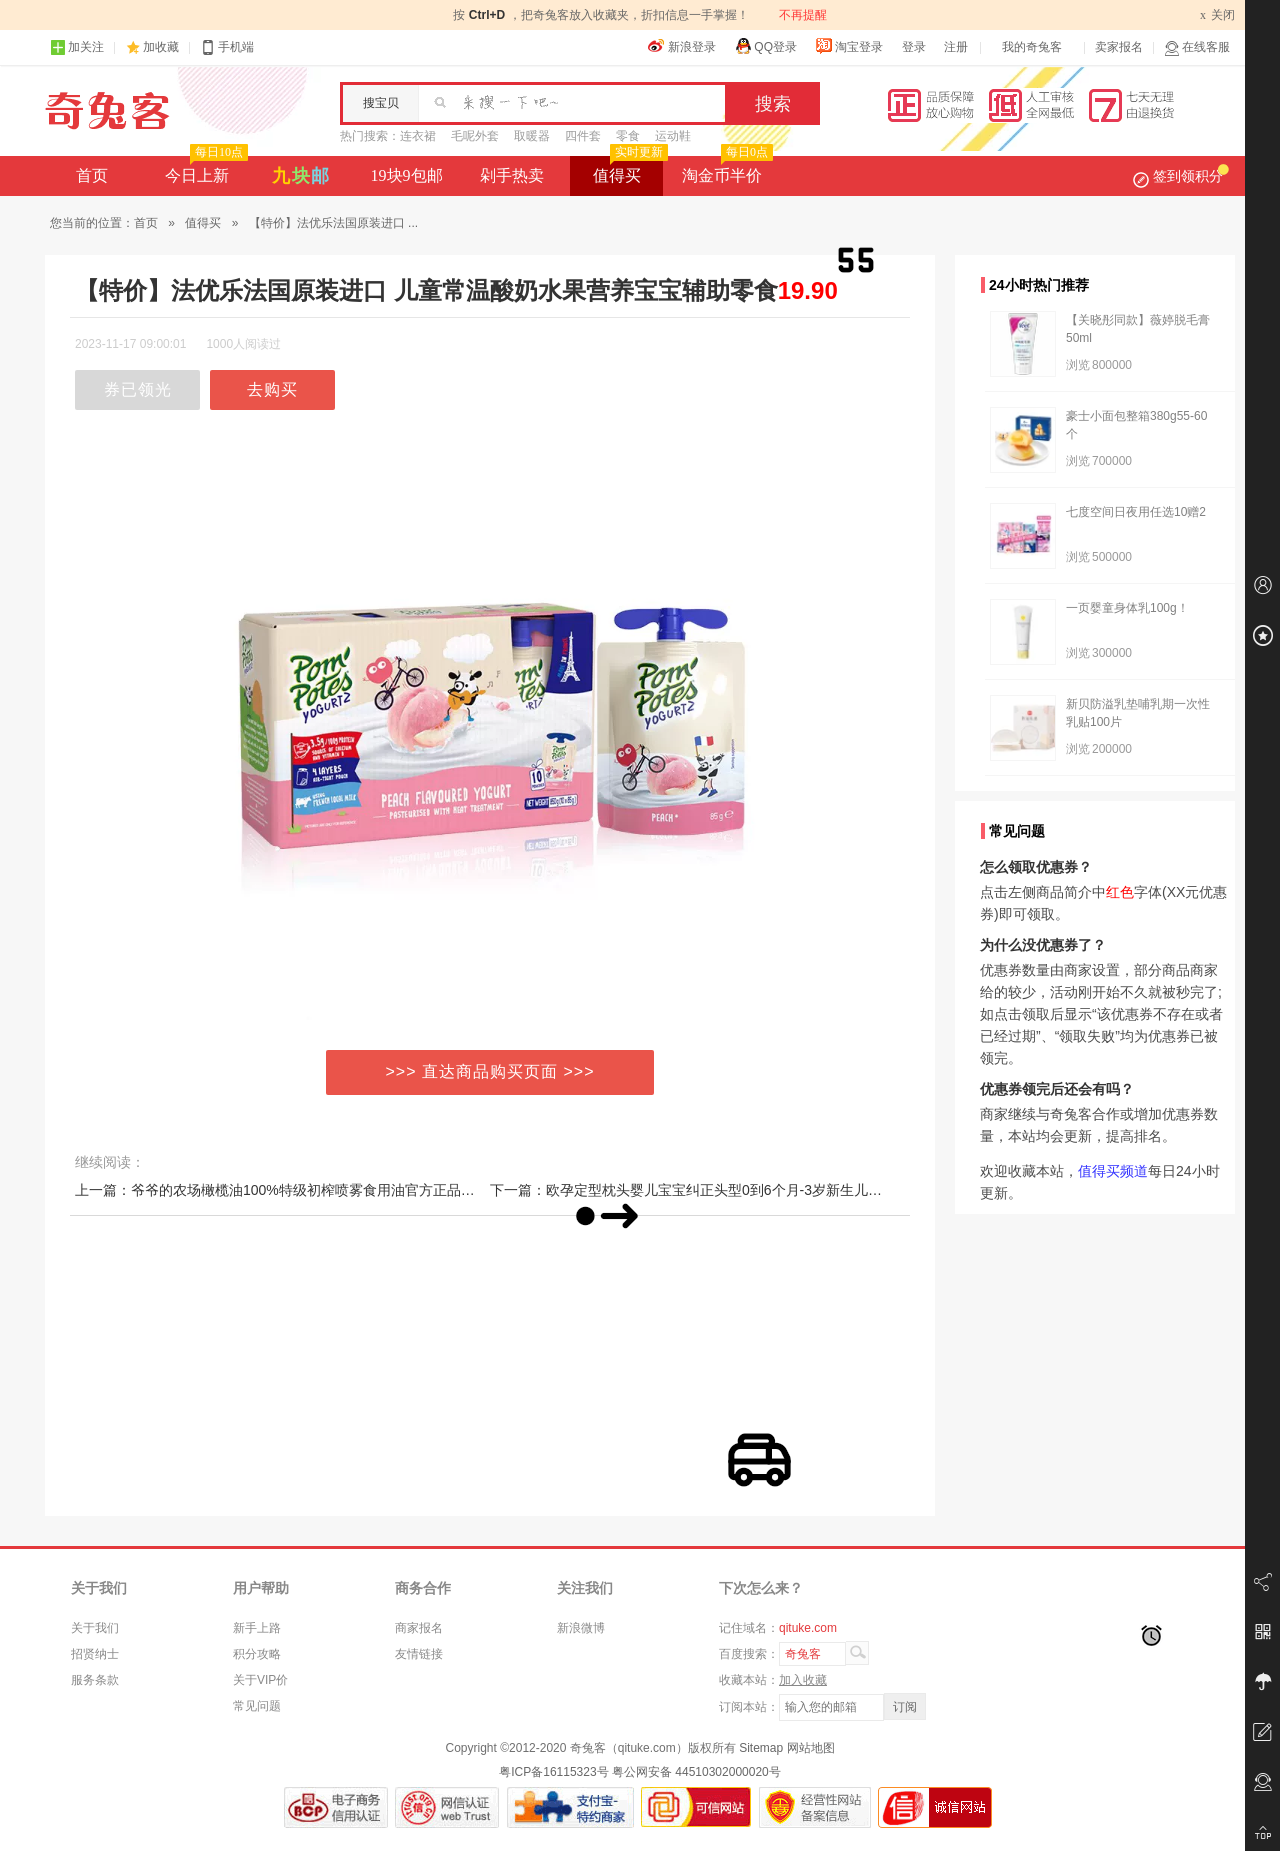 This screenshot has height=1851, width=1280. What do you see at coordinates (607, 1216) in the screenshot?
I see `move item to the right` at bounding box center [607, 1216].